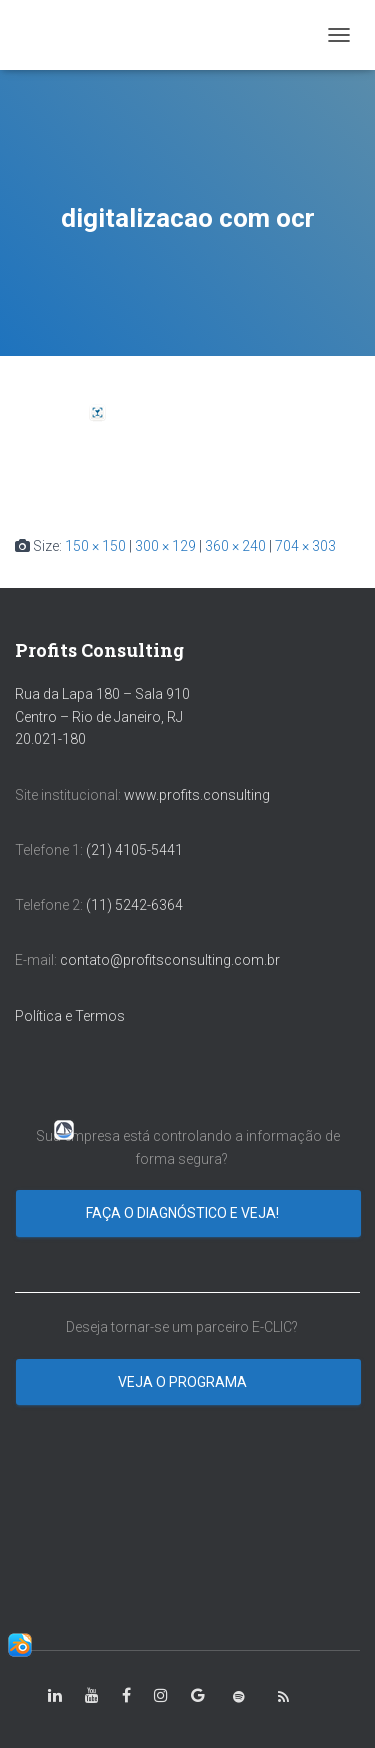 This screenshot has height=1748, width=375. I want to click on open nomacs image viewer, so click(97, 412).